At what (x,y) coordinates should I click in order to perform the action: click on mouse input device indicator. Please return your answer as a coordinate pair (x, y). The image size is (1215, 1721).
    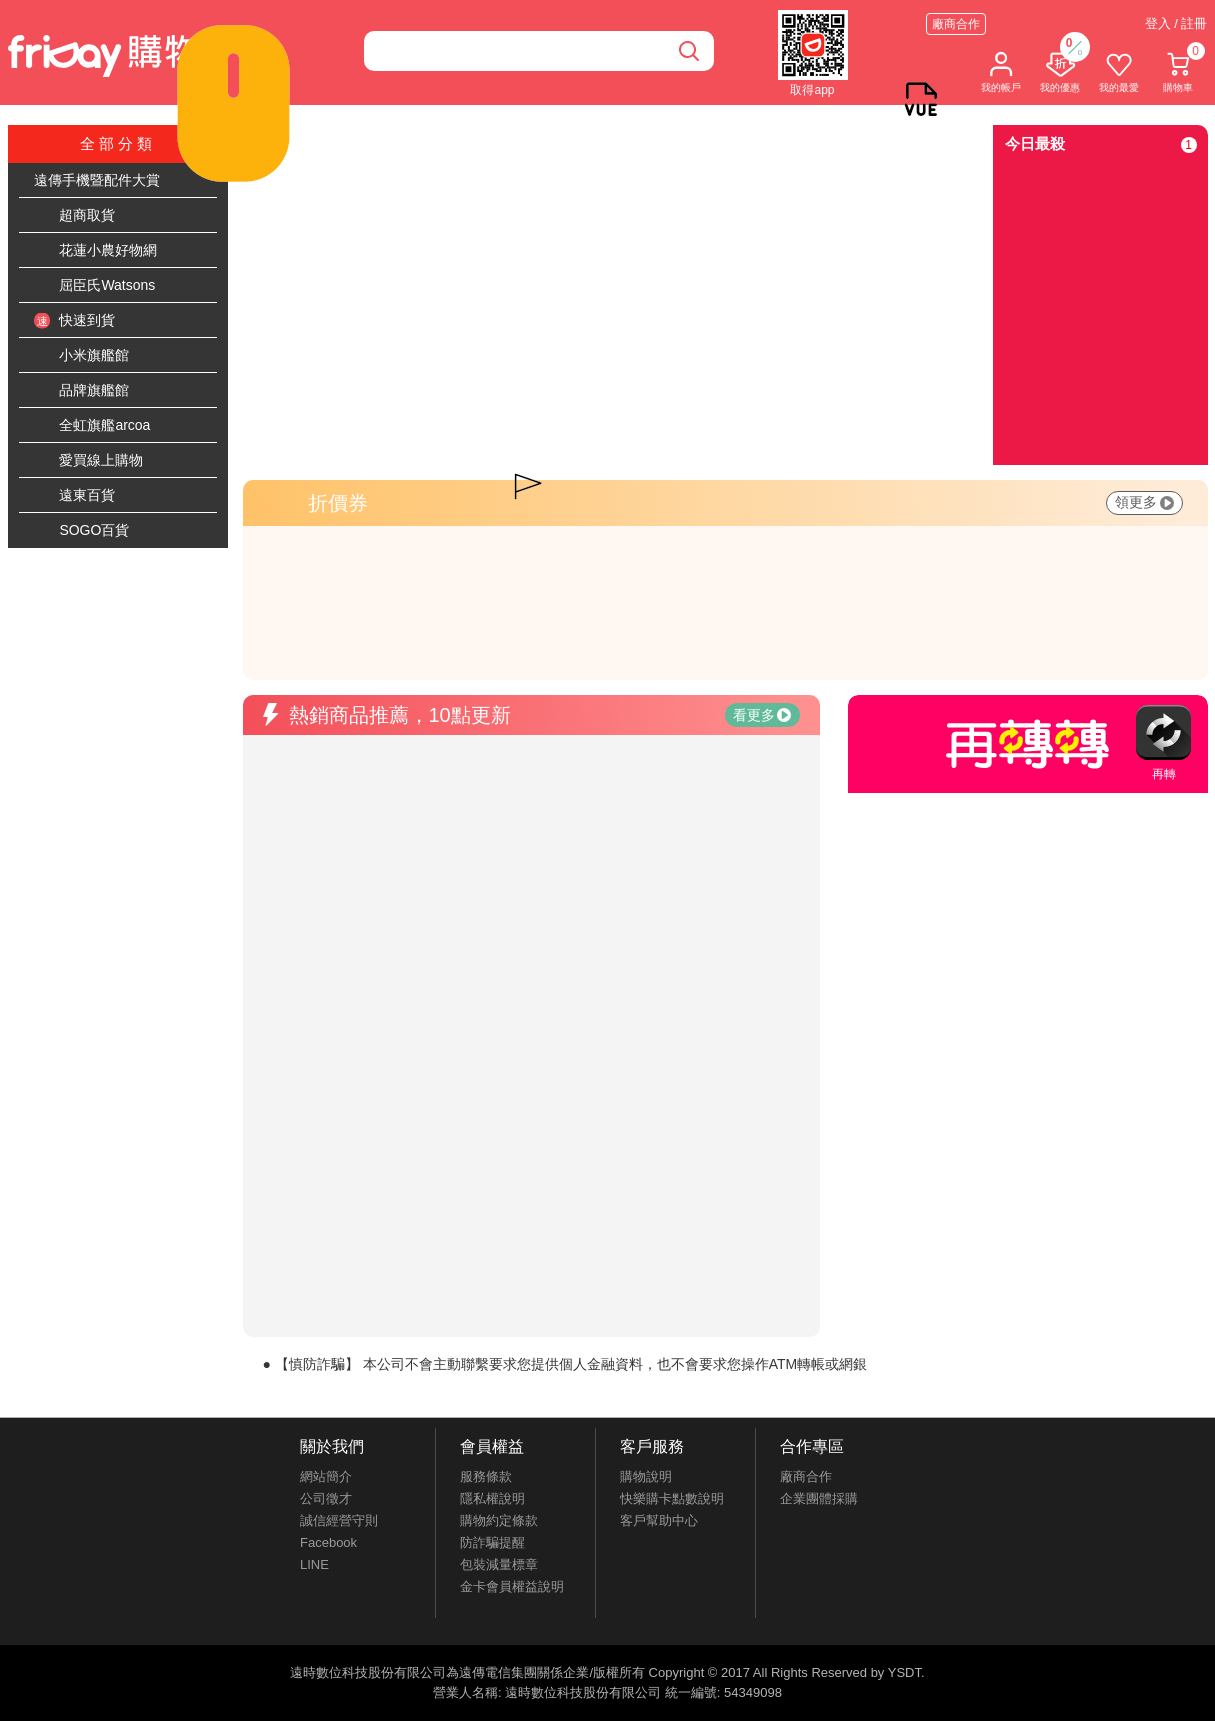
    Looking at the image, I should click on (233, 103).